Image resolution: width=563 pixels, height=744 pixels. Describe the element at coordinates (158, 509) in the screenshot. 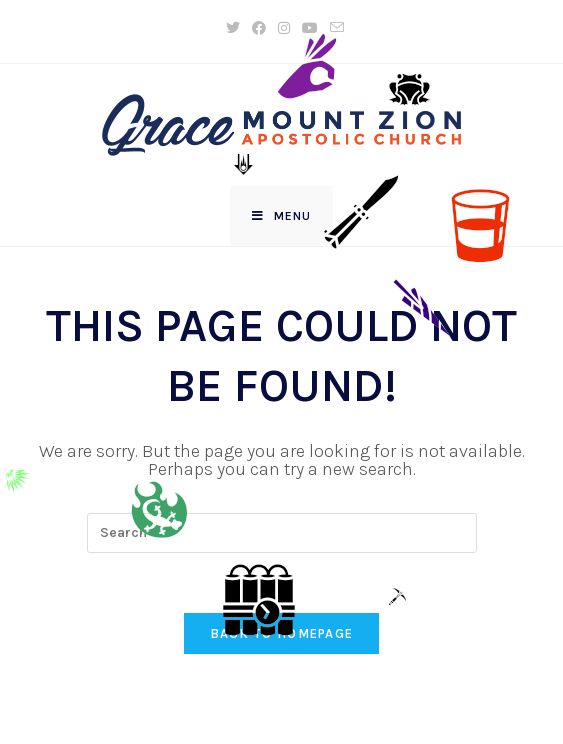

I see `fire element or flame-type creature in a game` at that location.